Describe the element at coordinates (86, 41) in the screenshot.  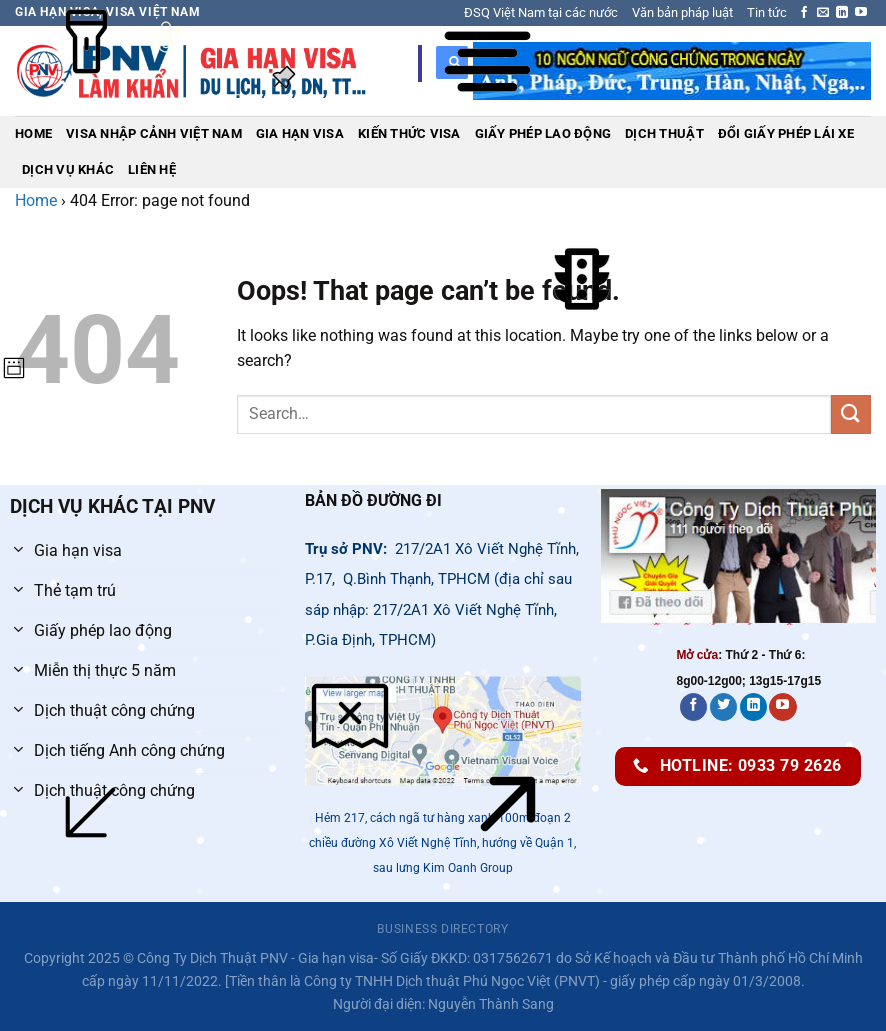
I see `toggle flashlight on or off` at that location.